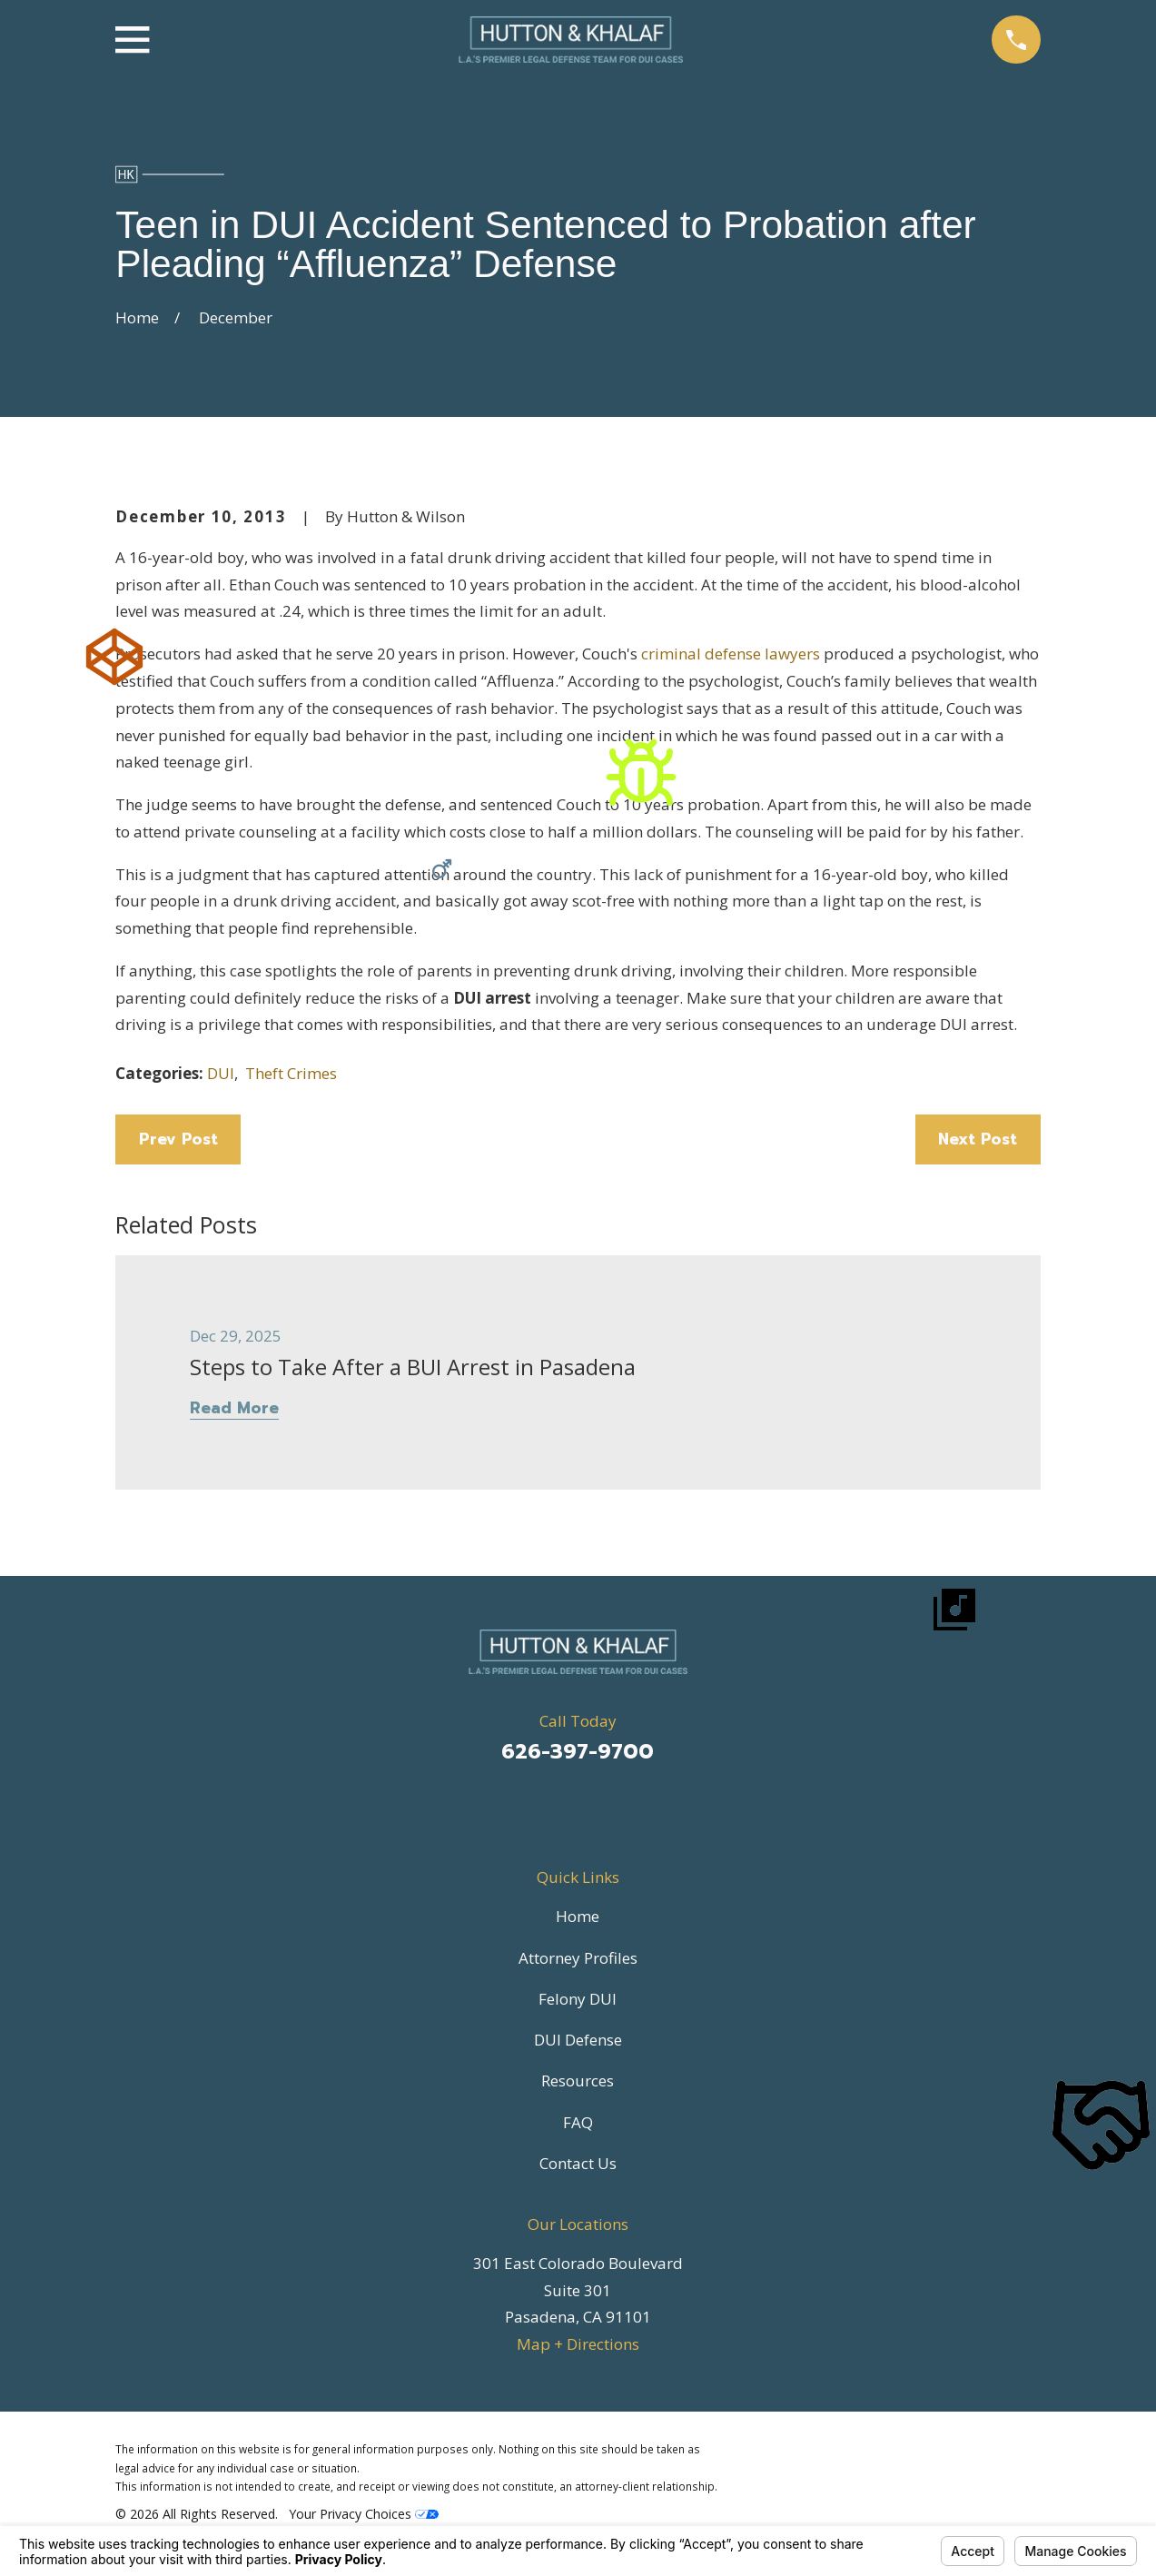 This screenshot has height=2576, width=1156. Describe the element at coordinates (641, 774) in the screenshot. I see `report a bug or issue` at that location.